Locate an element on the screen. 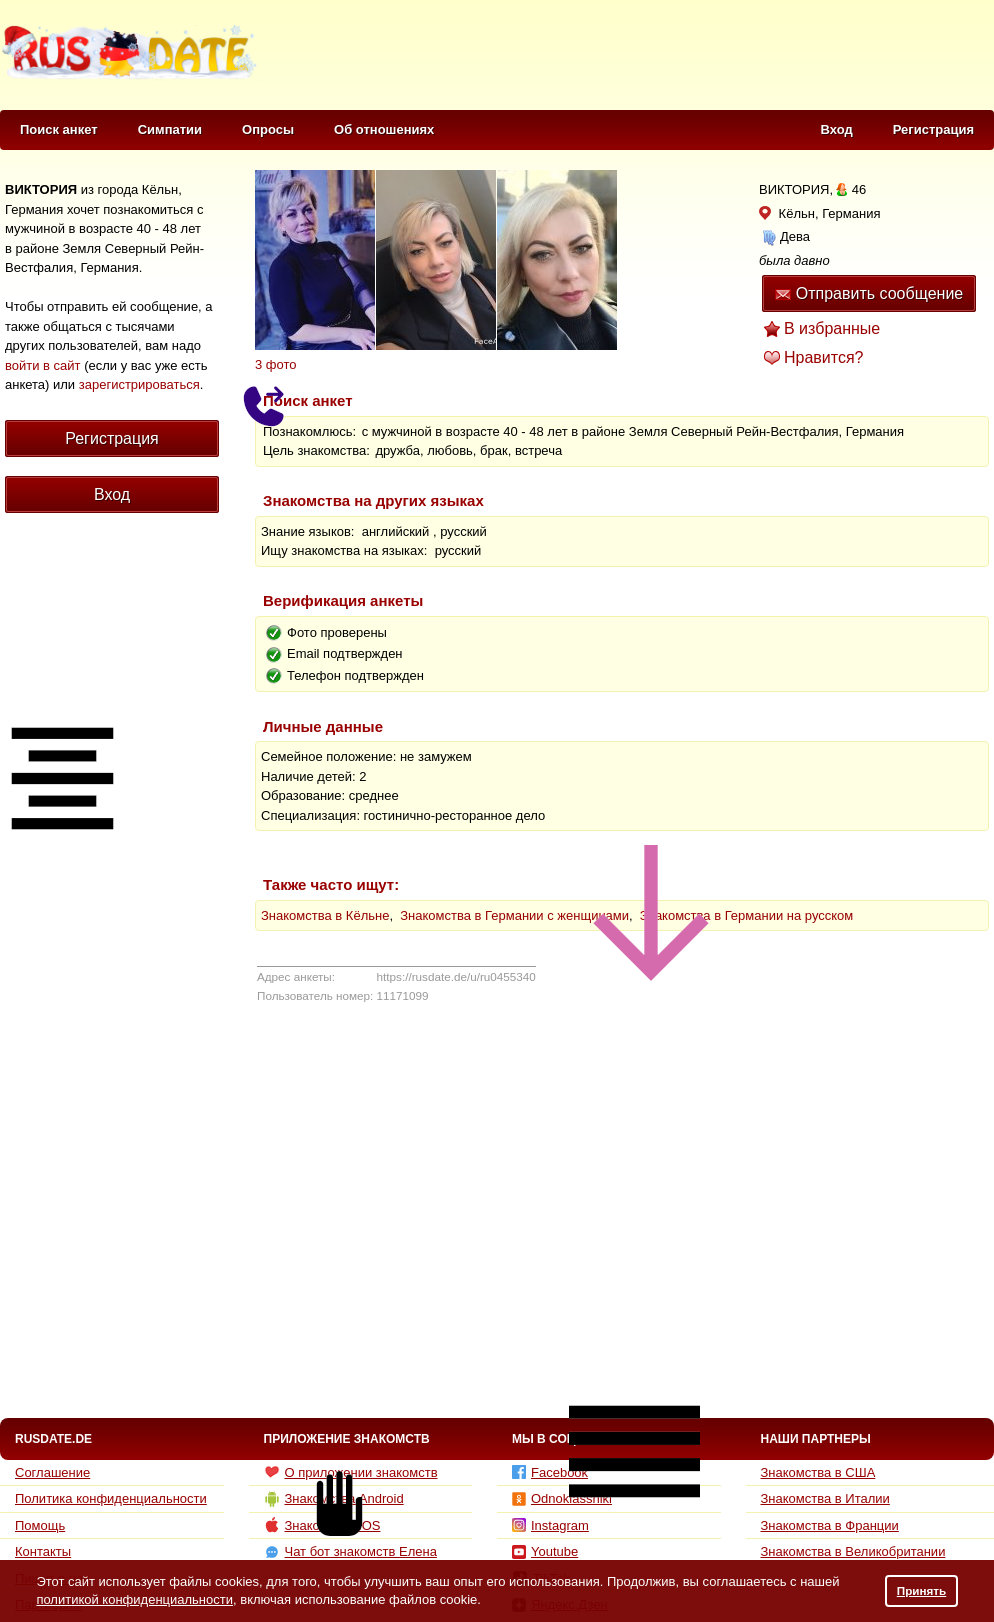 Image resolution: width=994 pixels, height=1622 pixels. scroll down or view more content is located at coordinates (651, 913).